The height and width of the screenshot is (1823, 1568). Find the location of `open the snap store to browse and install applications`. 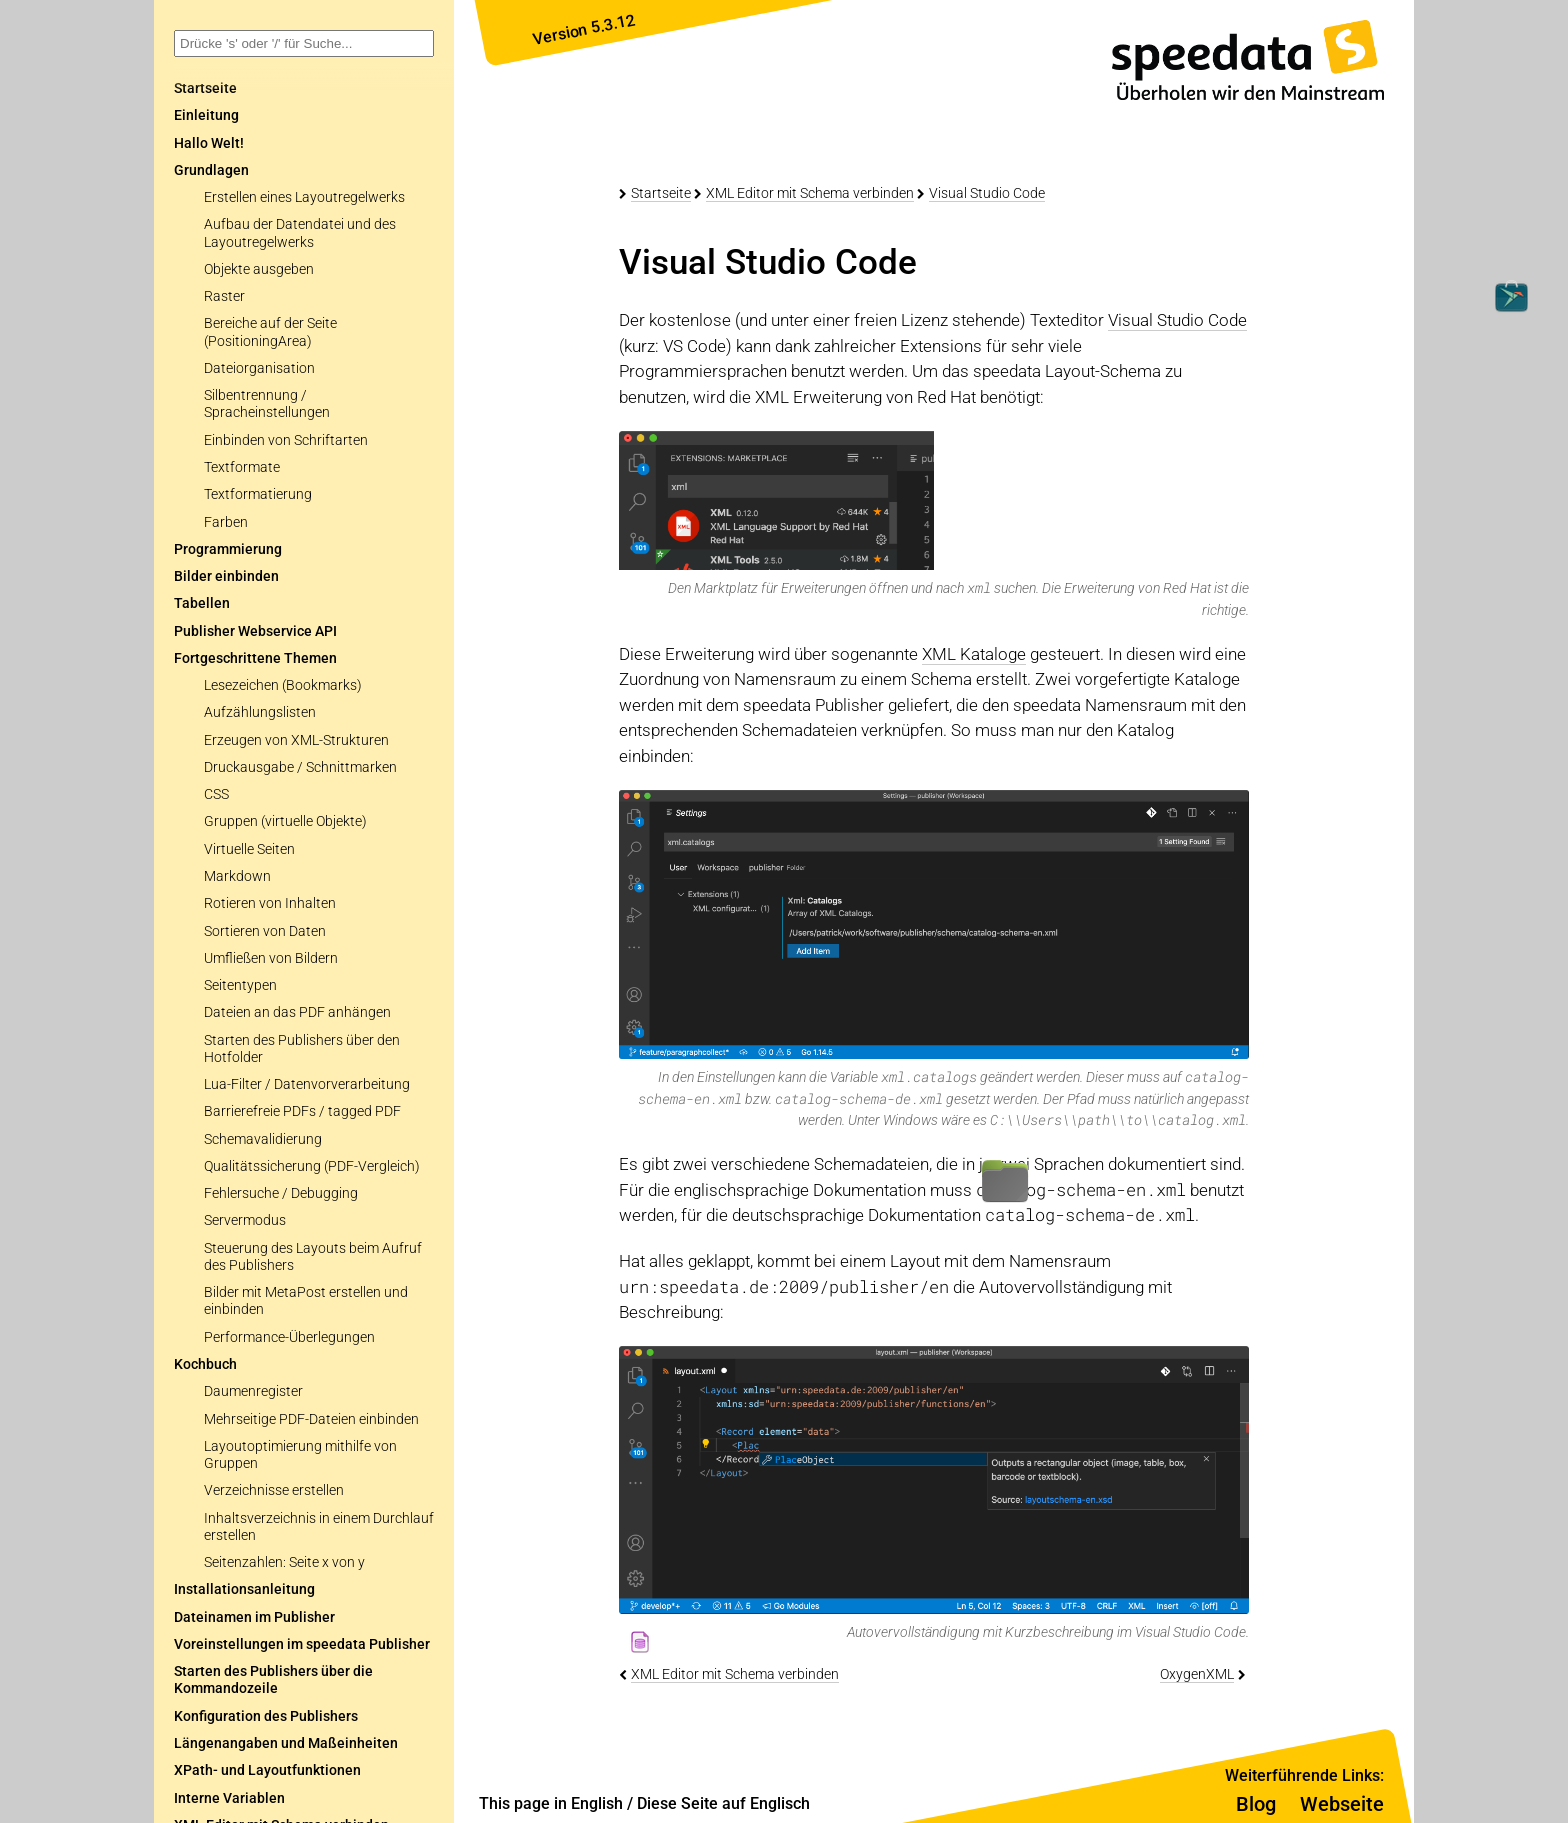

open the snap store to browse and install applications is located at coordinates (1511, 297).